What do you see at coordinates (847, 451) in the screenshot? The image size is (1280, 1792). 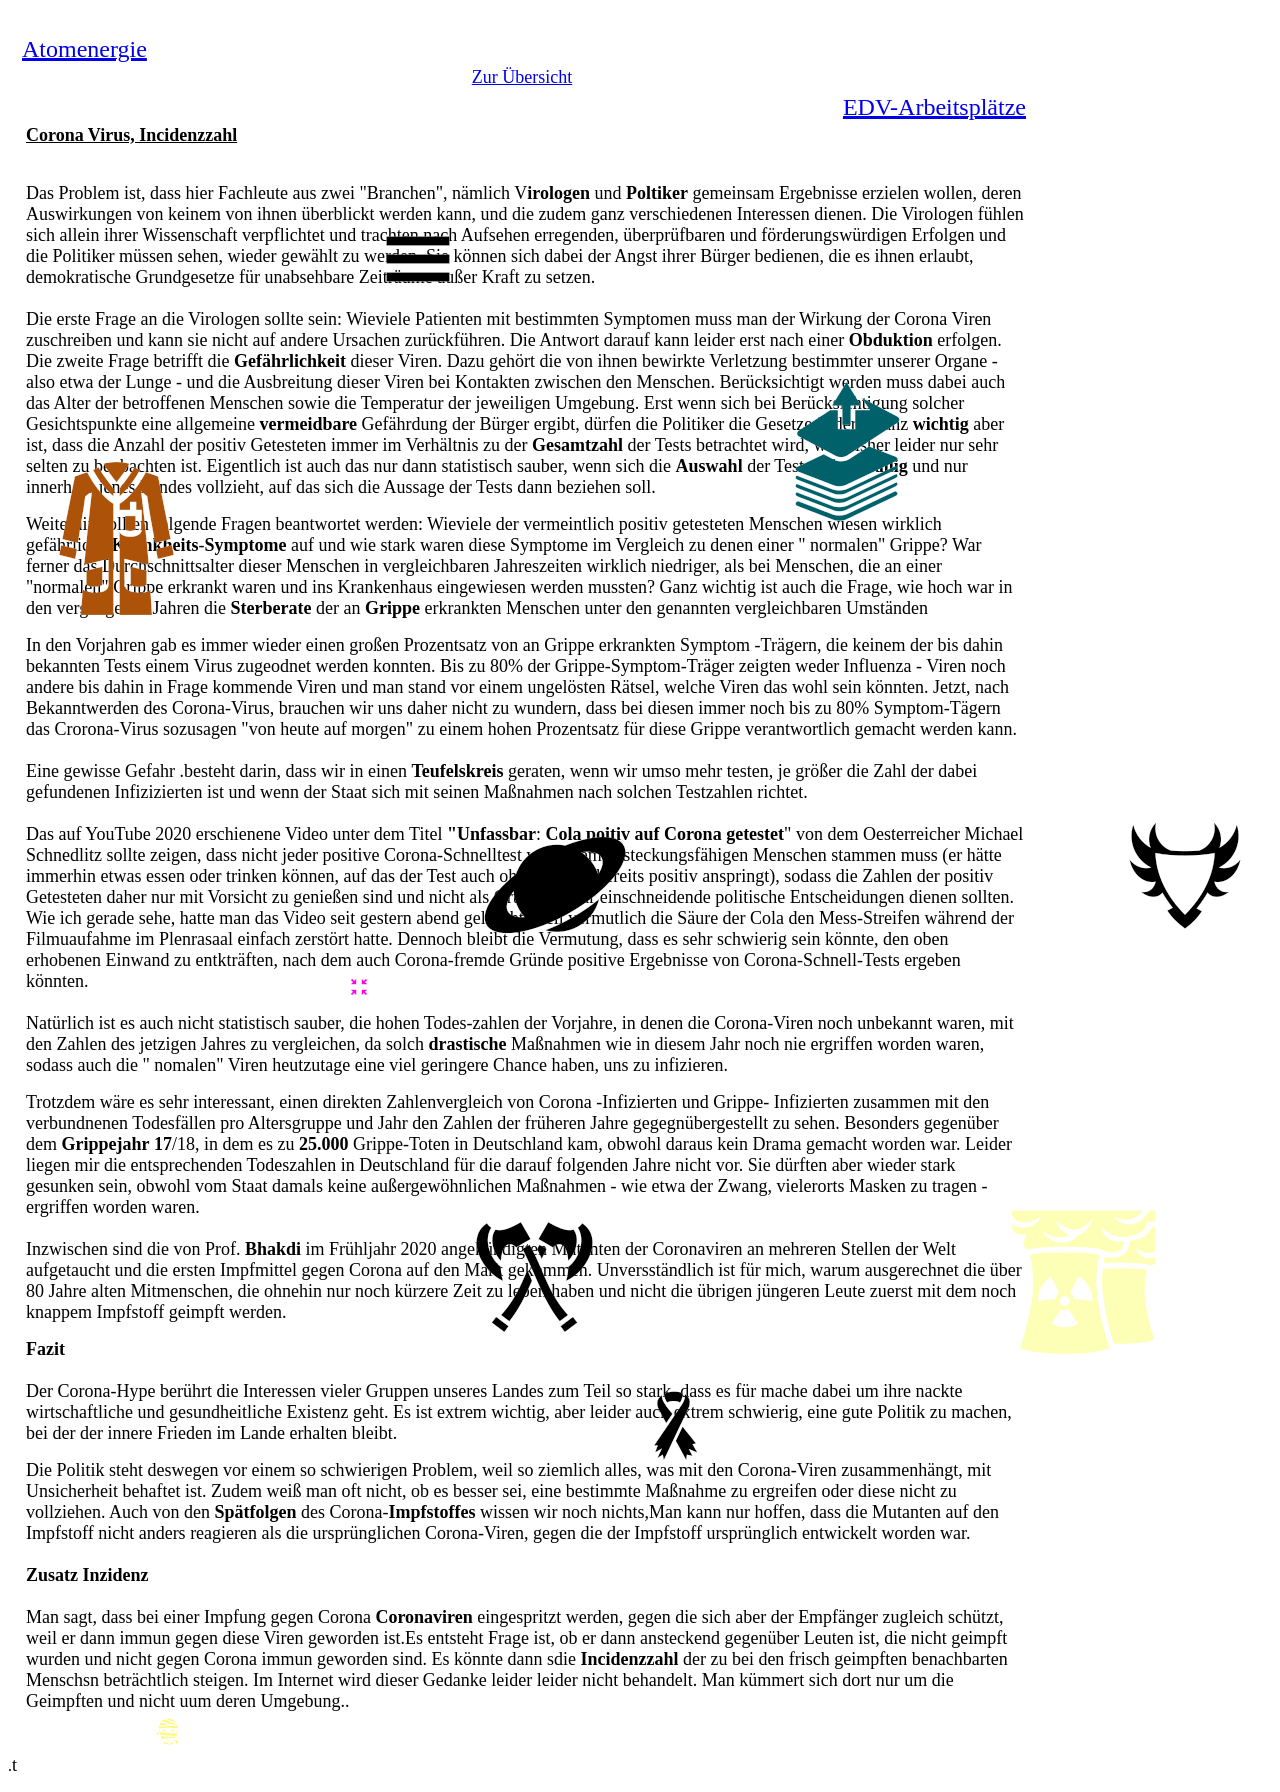 I see `draw a card from the deck` at bounding box center [847, 451].